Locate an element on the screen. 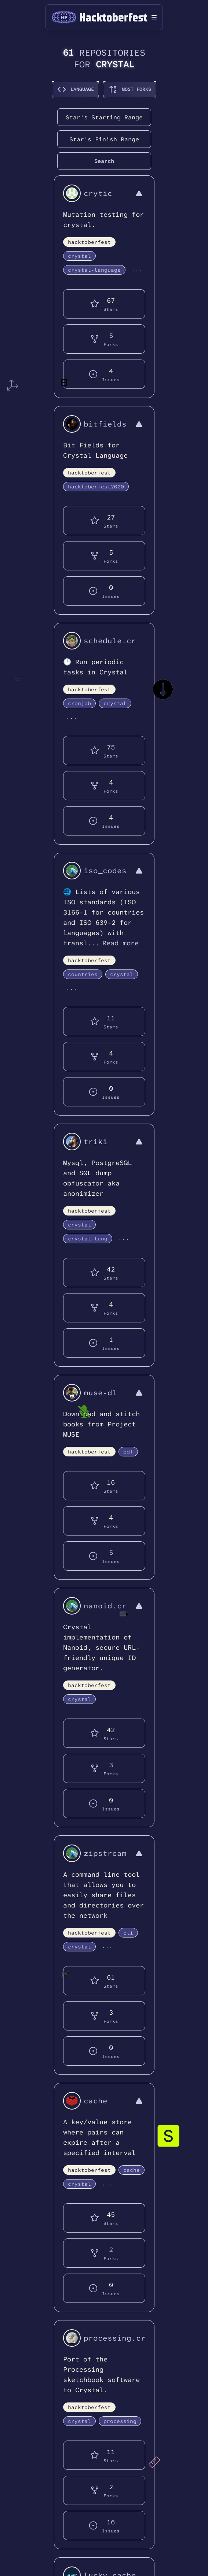 This screenshot has width=208, height=2576. stripe payment integration is located at coordinates (168, 2136).